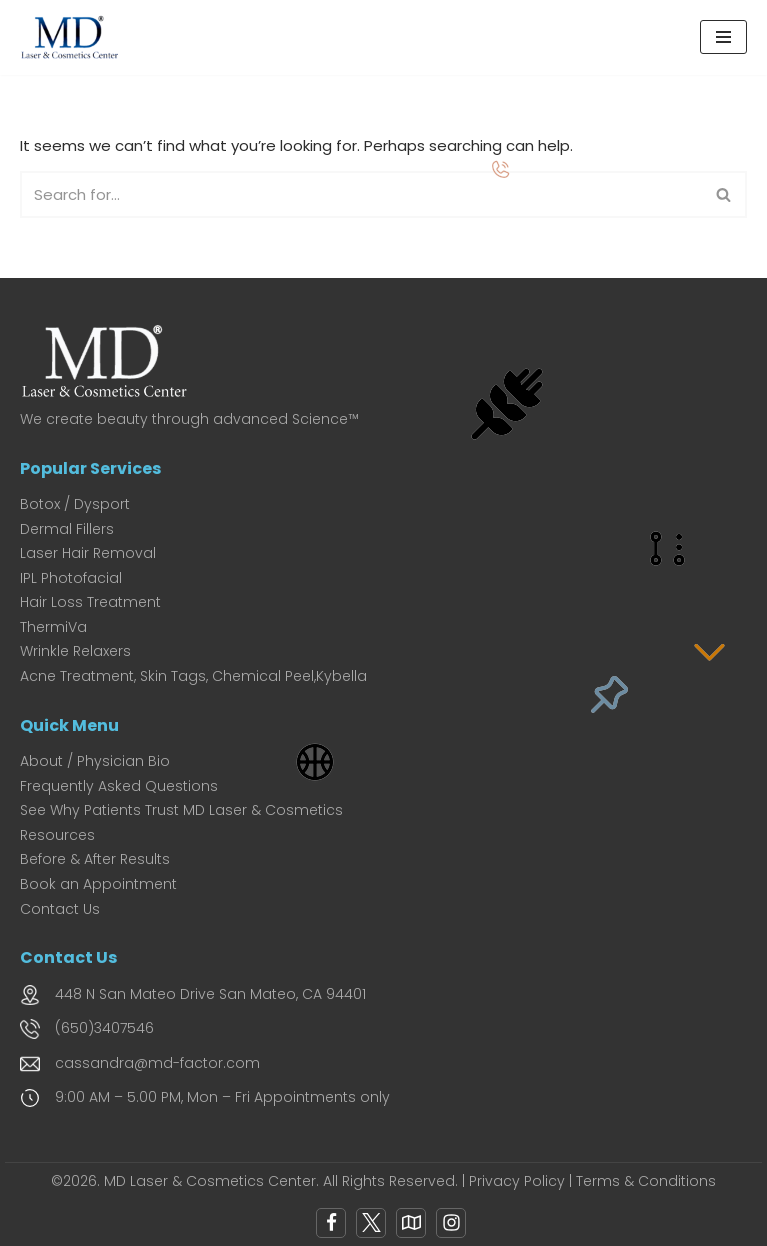  Describe the element at coordinates (667, 548) in the screenshot. I see `create a draft pull request` at that location.